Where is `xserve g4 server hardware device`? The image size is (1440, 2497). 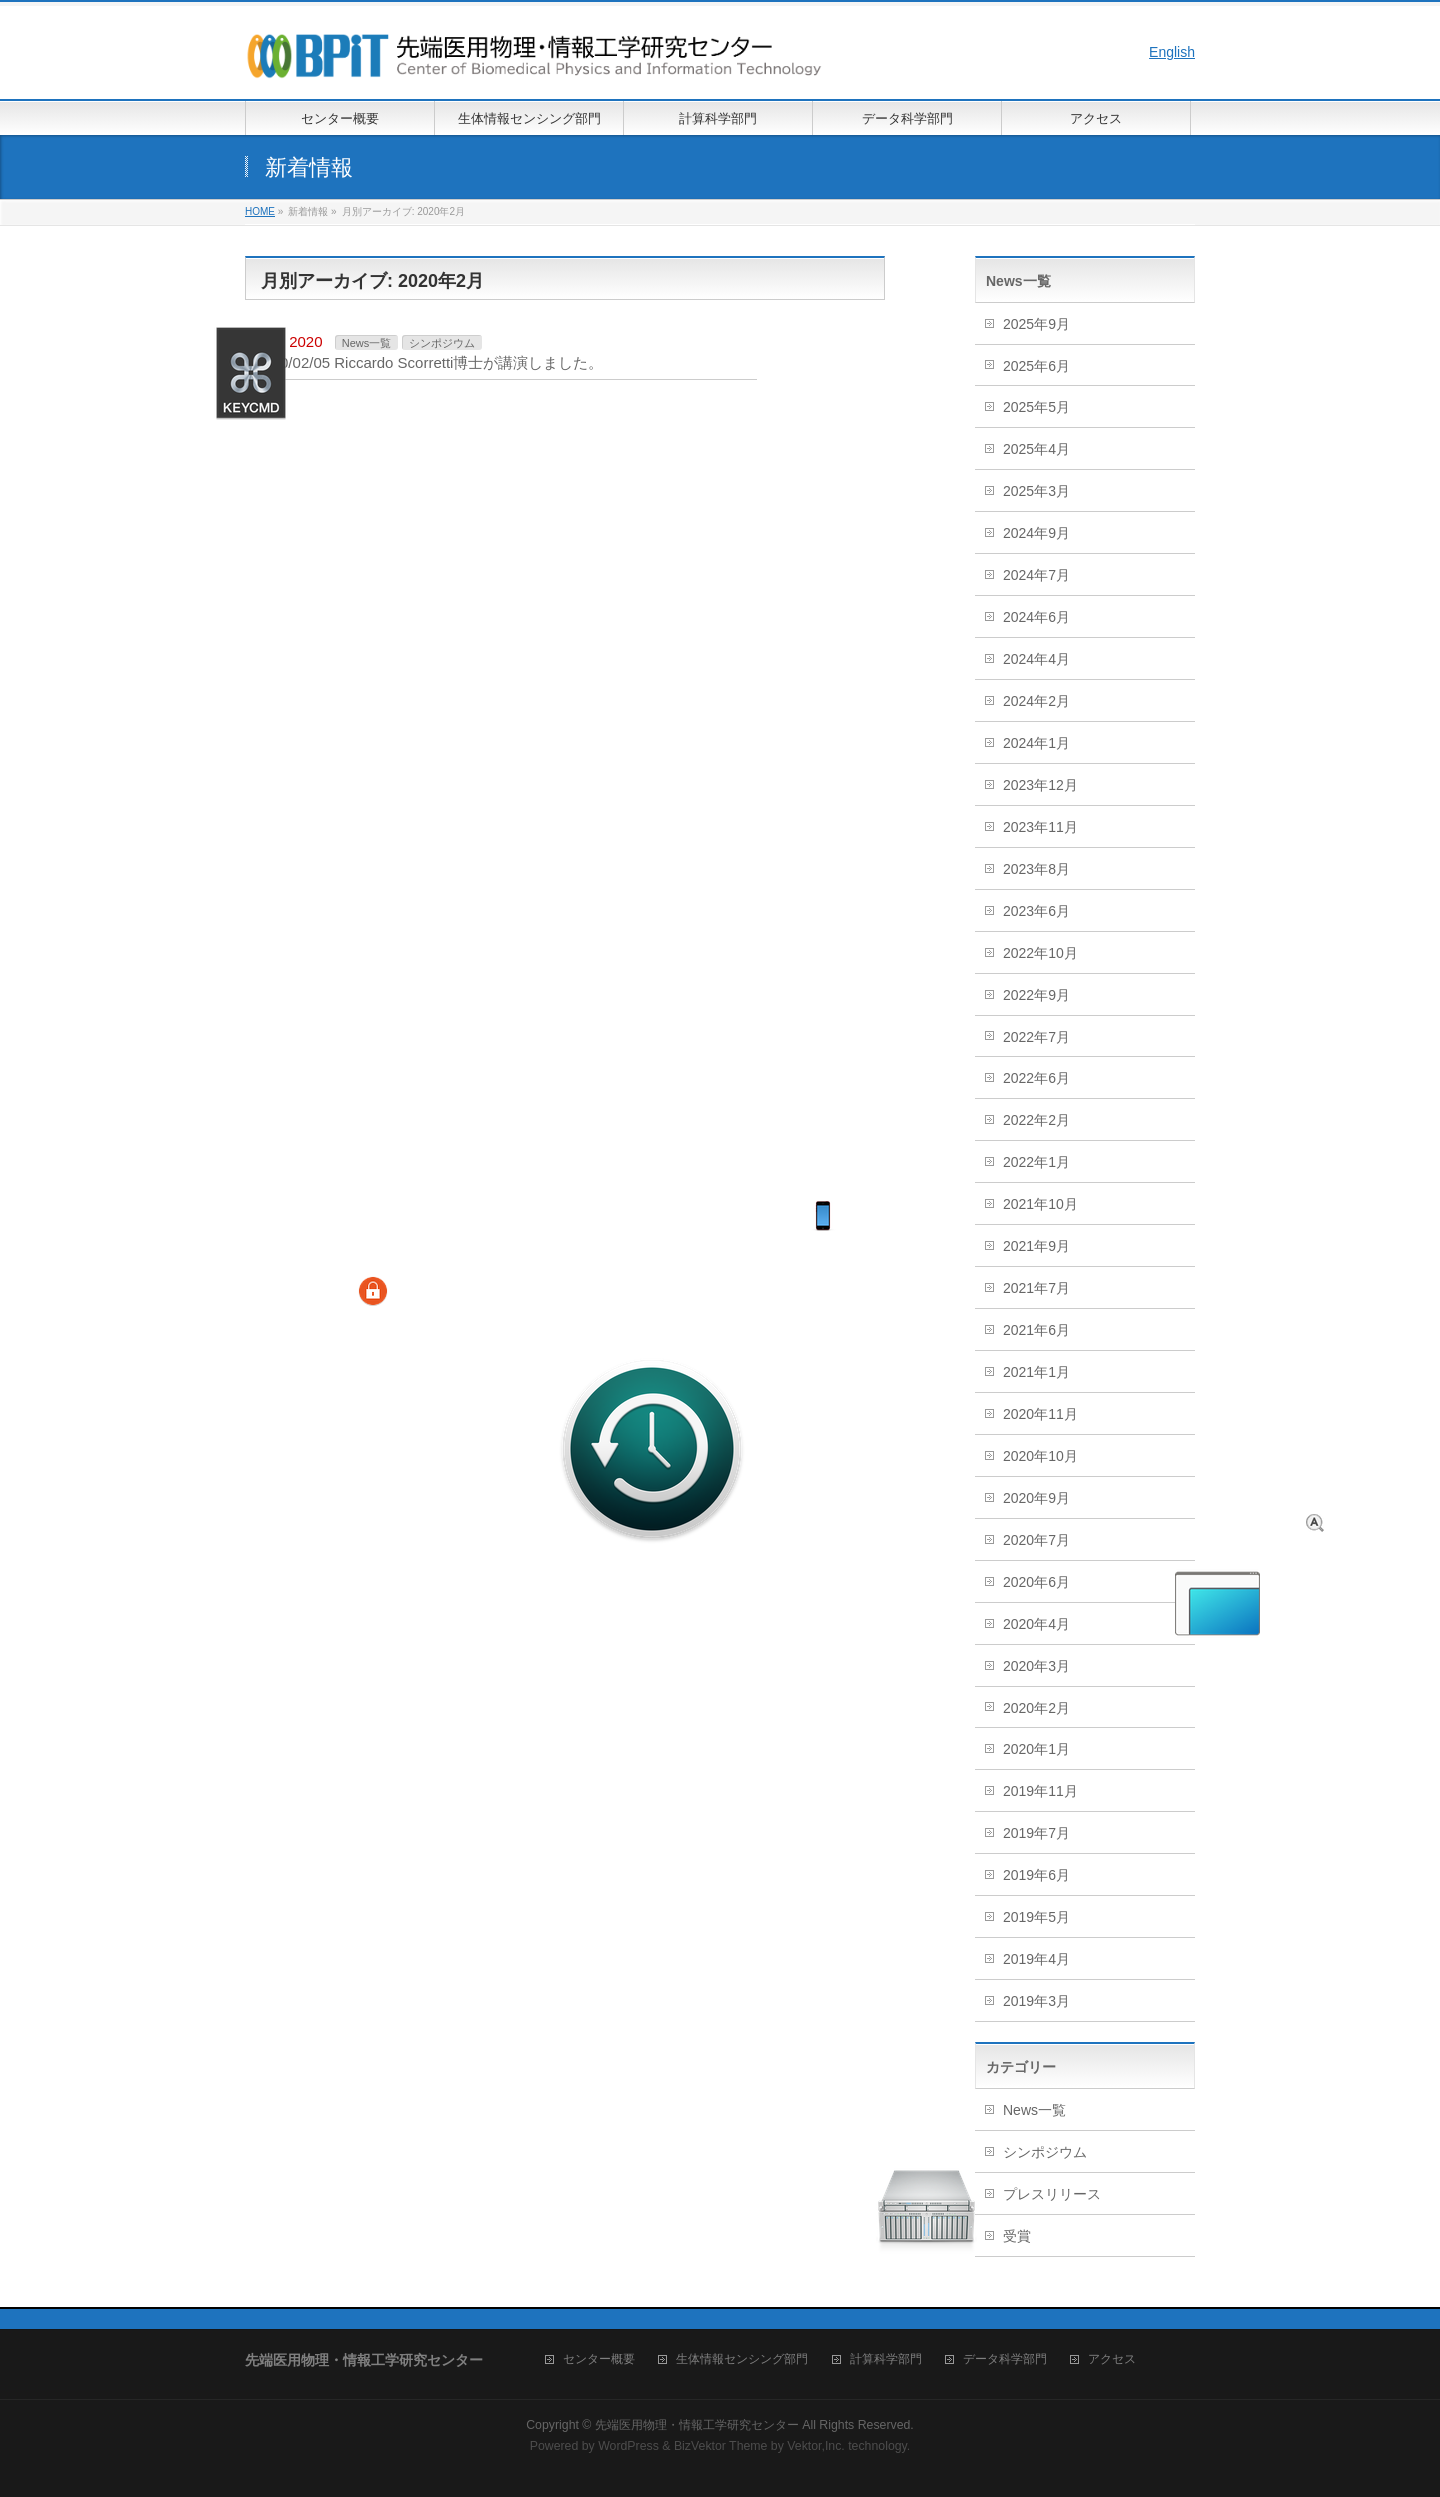 xserve g4 server hardware device is located at coordinates (926, 2203).